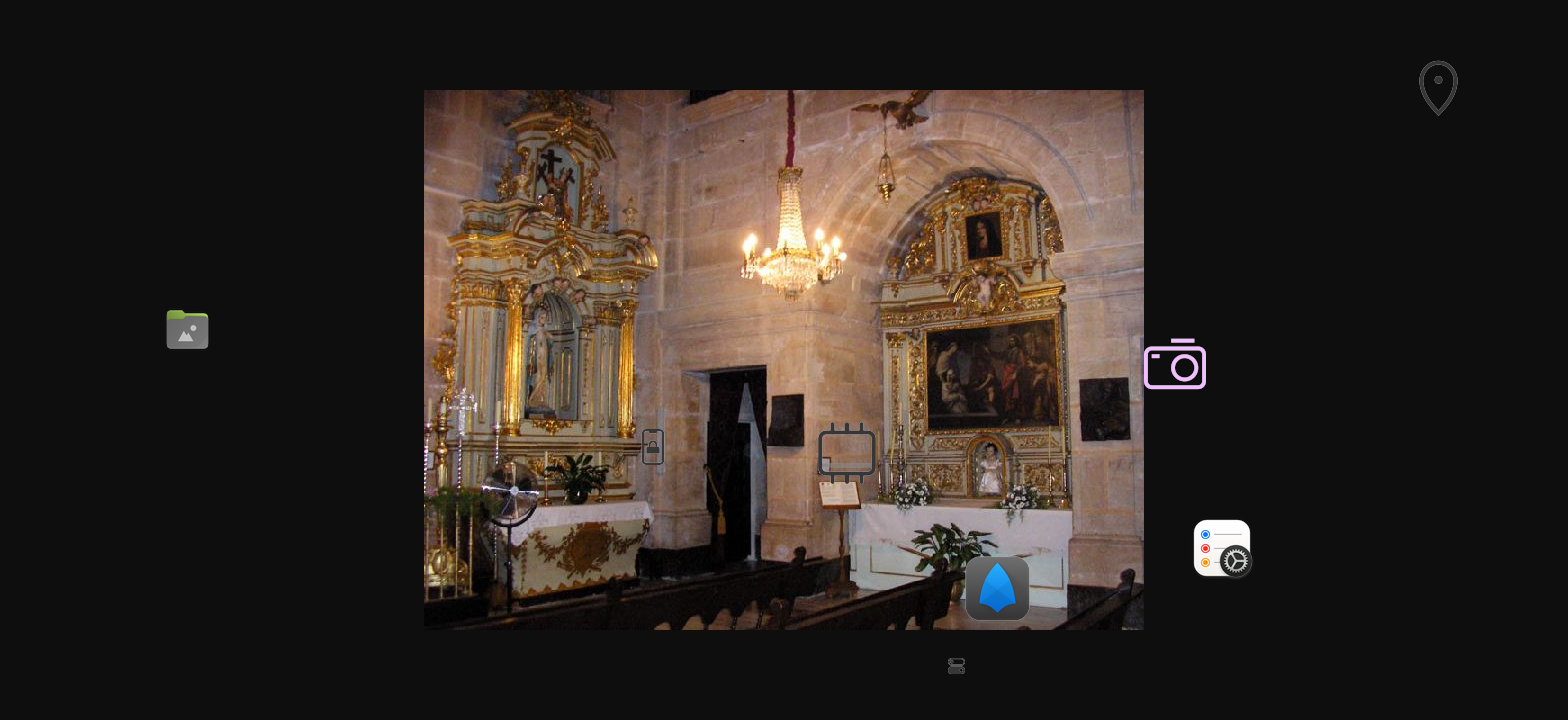 This screenshot has width=1568, height=720. Describe the element at coordinates (1222, 548) in the screenshot. I see `open menu editor application` at that location.